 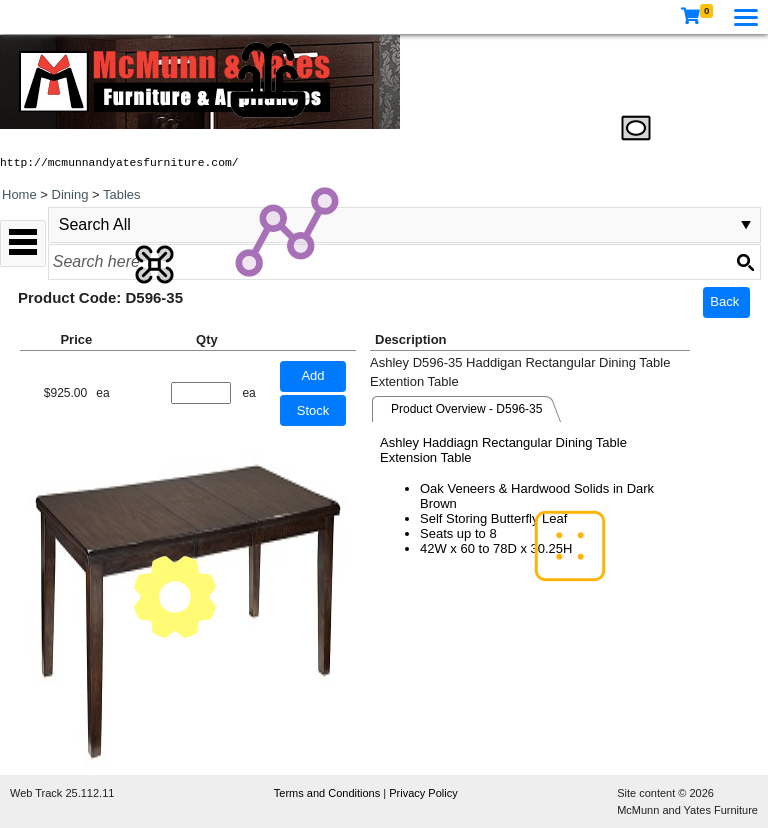 I want to click on randomize or shuffle content, so click(x=570, y=546).